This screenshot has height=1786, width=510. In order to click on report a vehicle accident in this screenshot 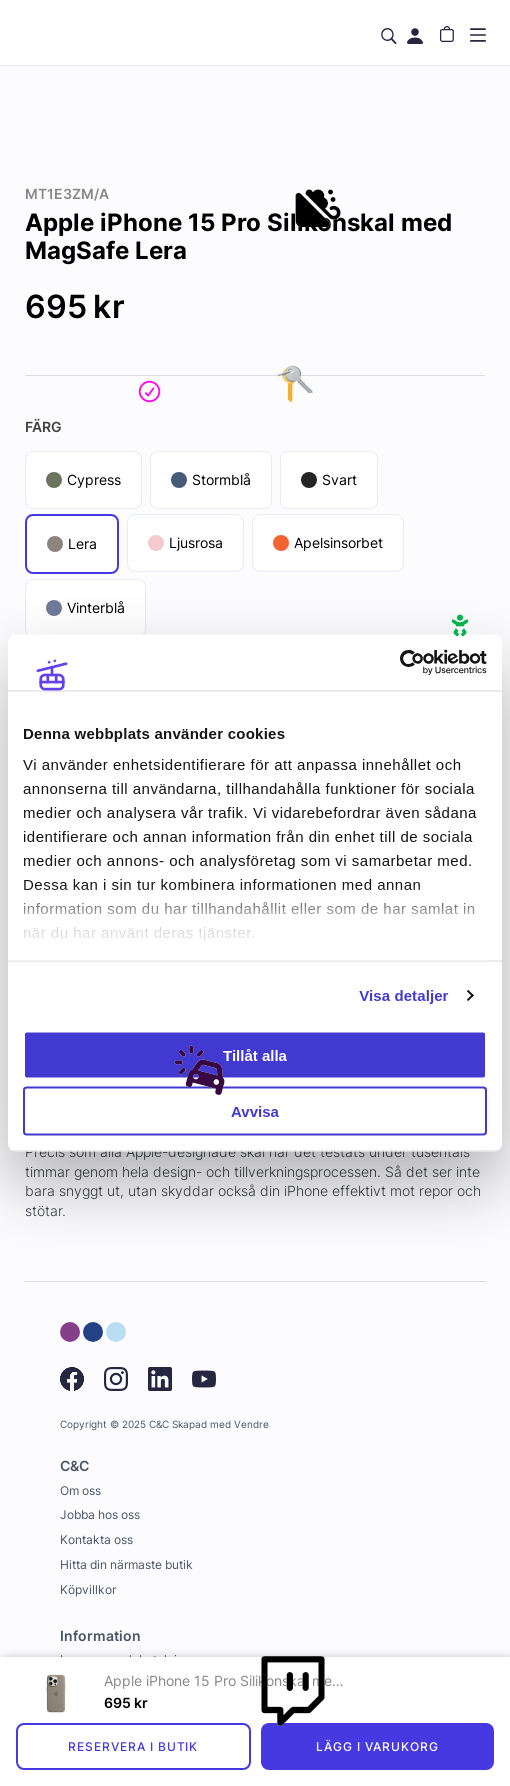, I will do `click(200, 1071)`.